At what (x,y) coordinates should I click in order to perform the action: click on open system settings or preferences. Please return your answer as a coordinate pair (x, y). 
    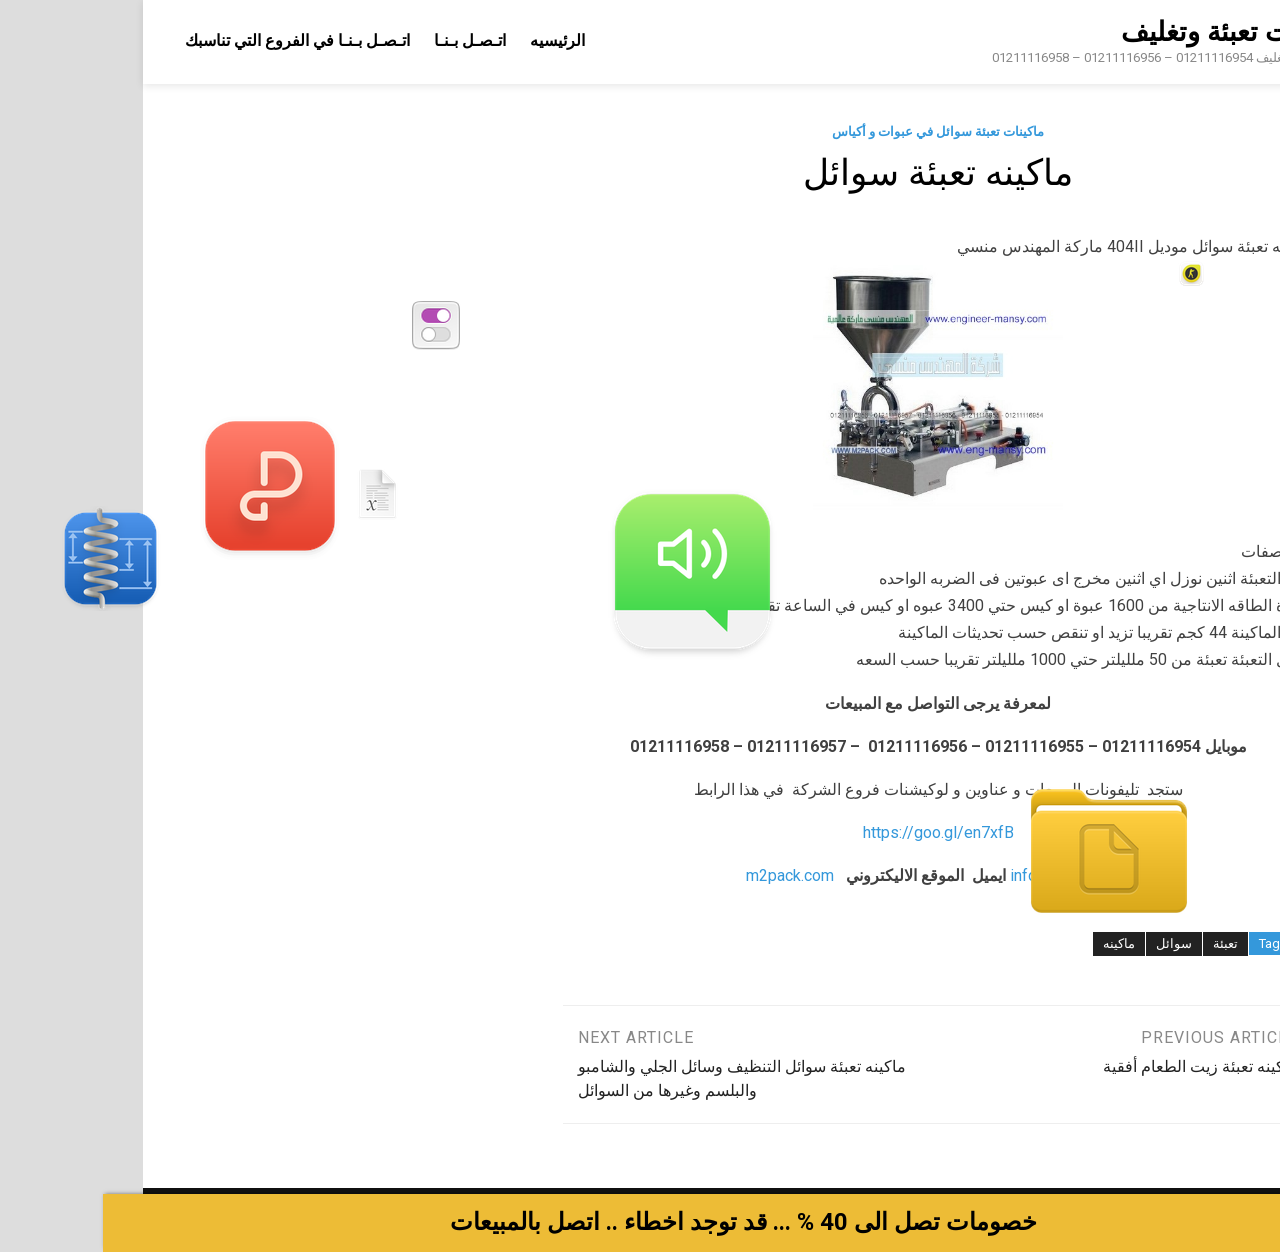
    Looking at the image, I should click on (436, 325).